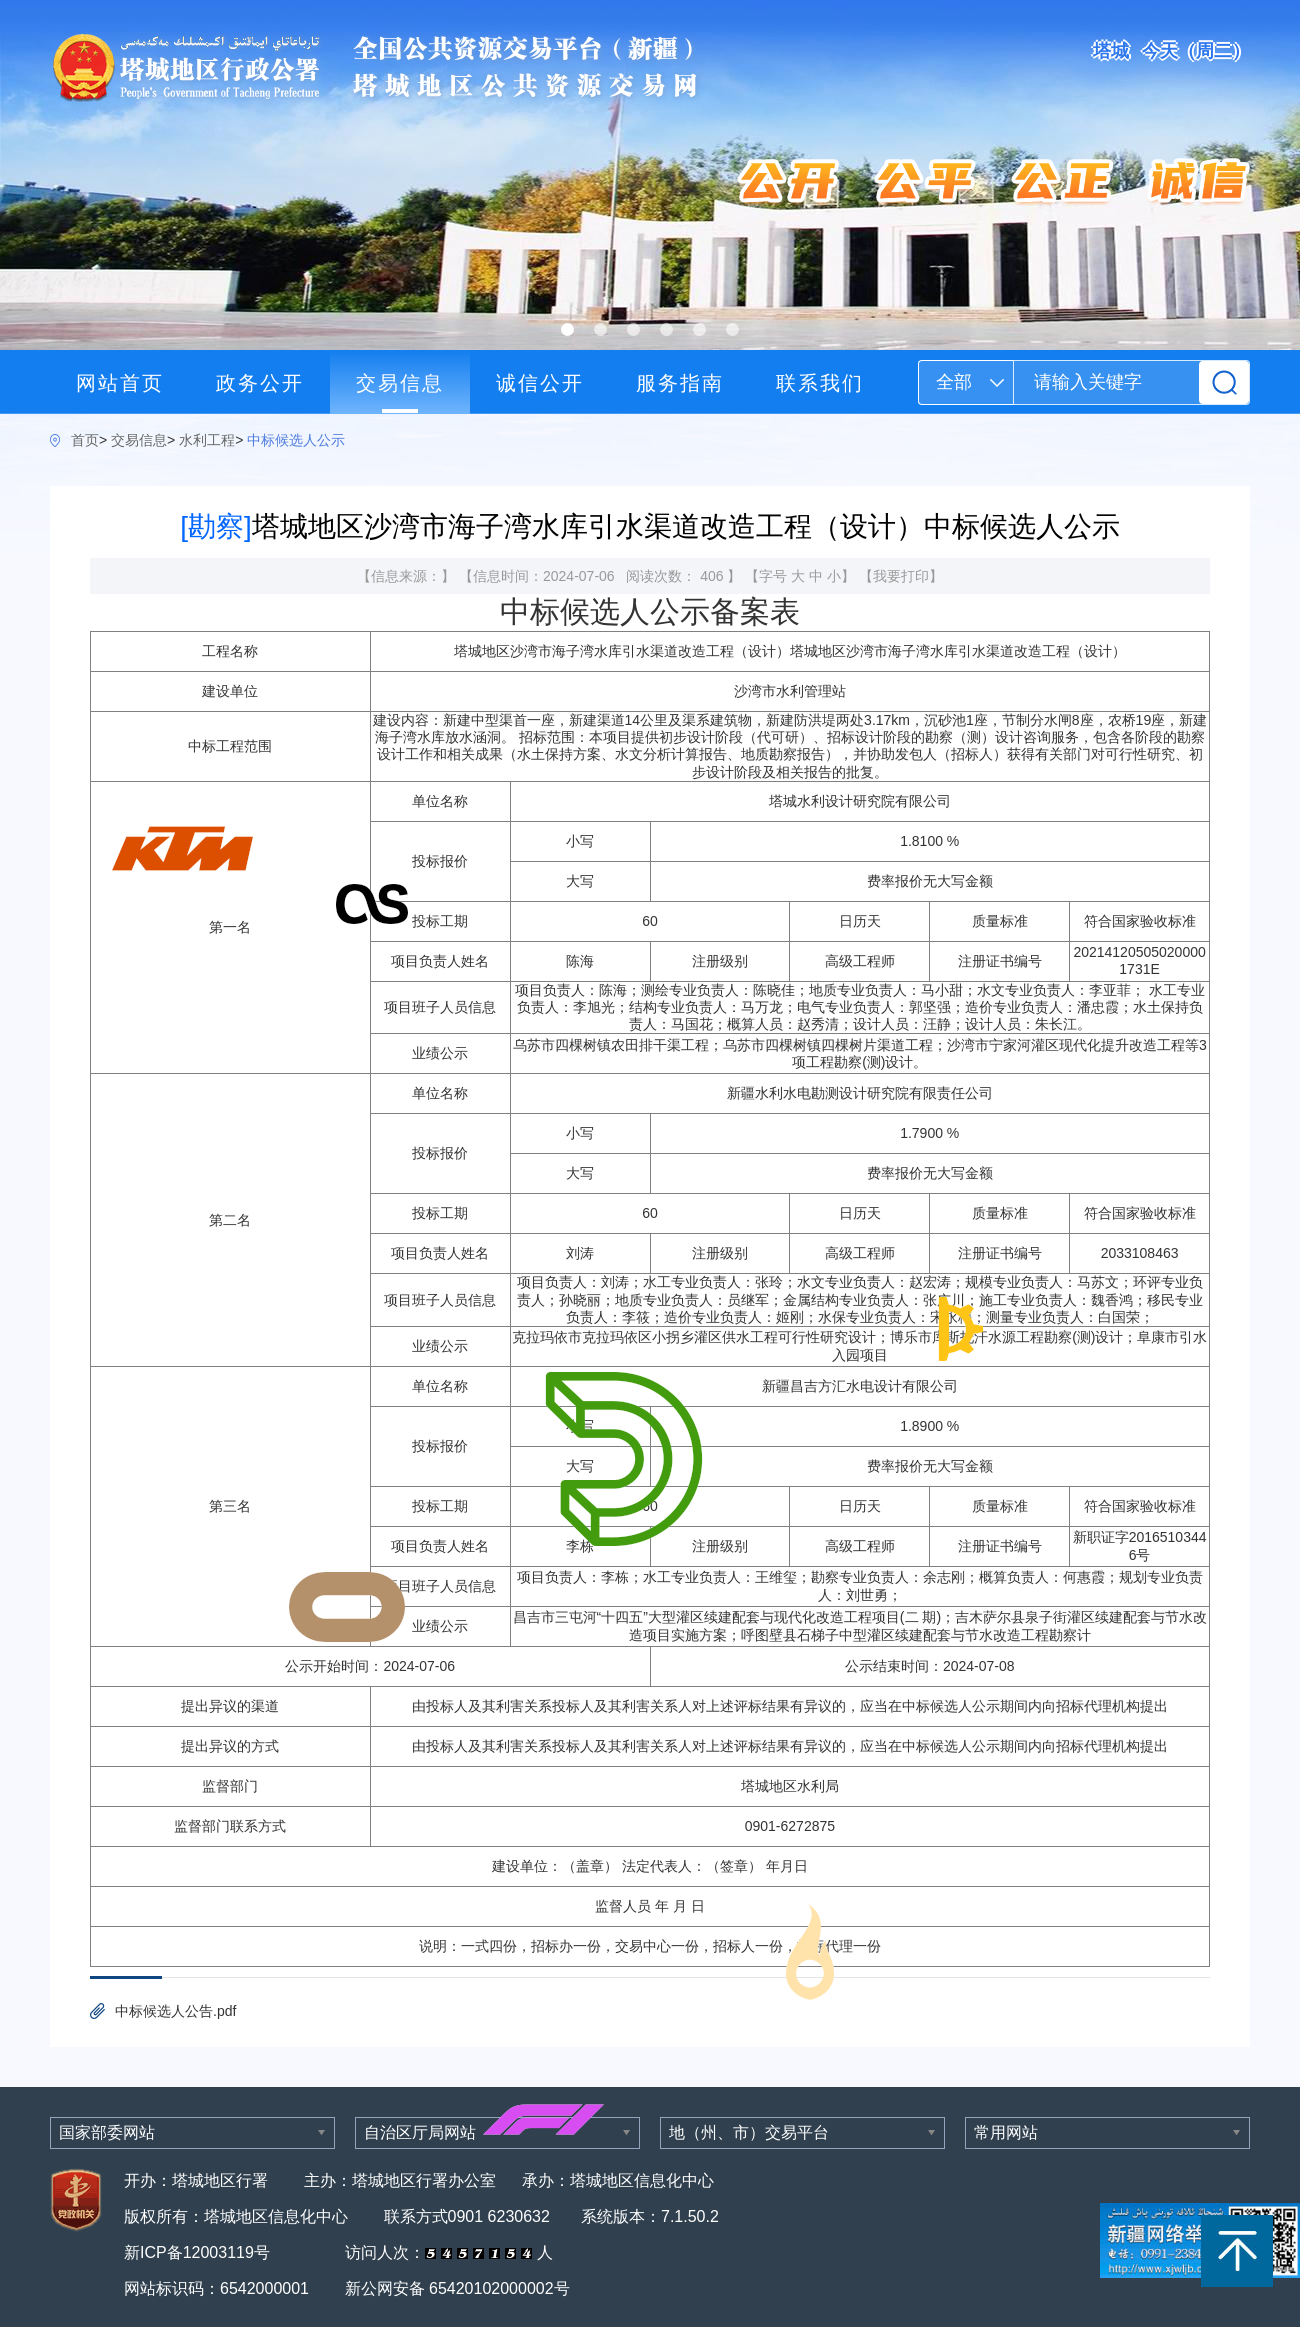  I want to click on dlib machine learning library logo, so click(961, 1329).